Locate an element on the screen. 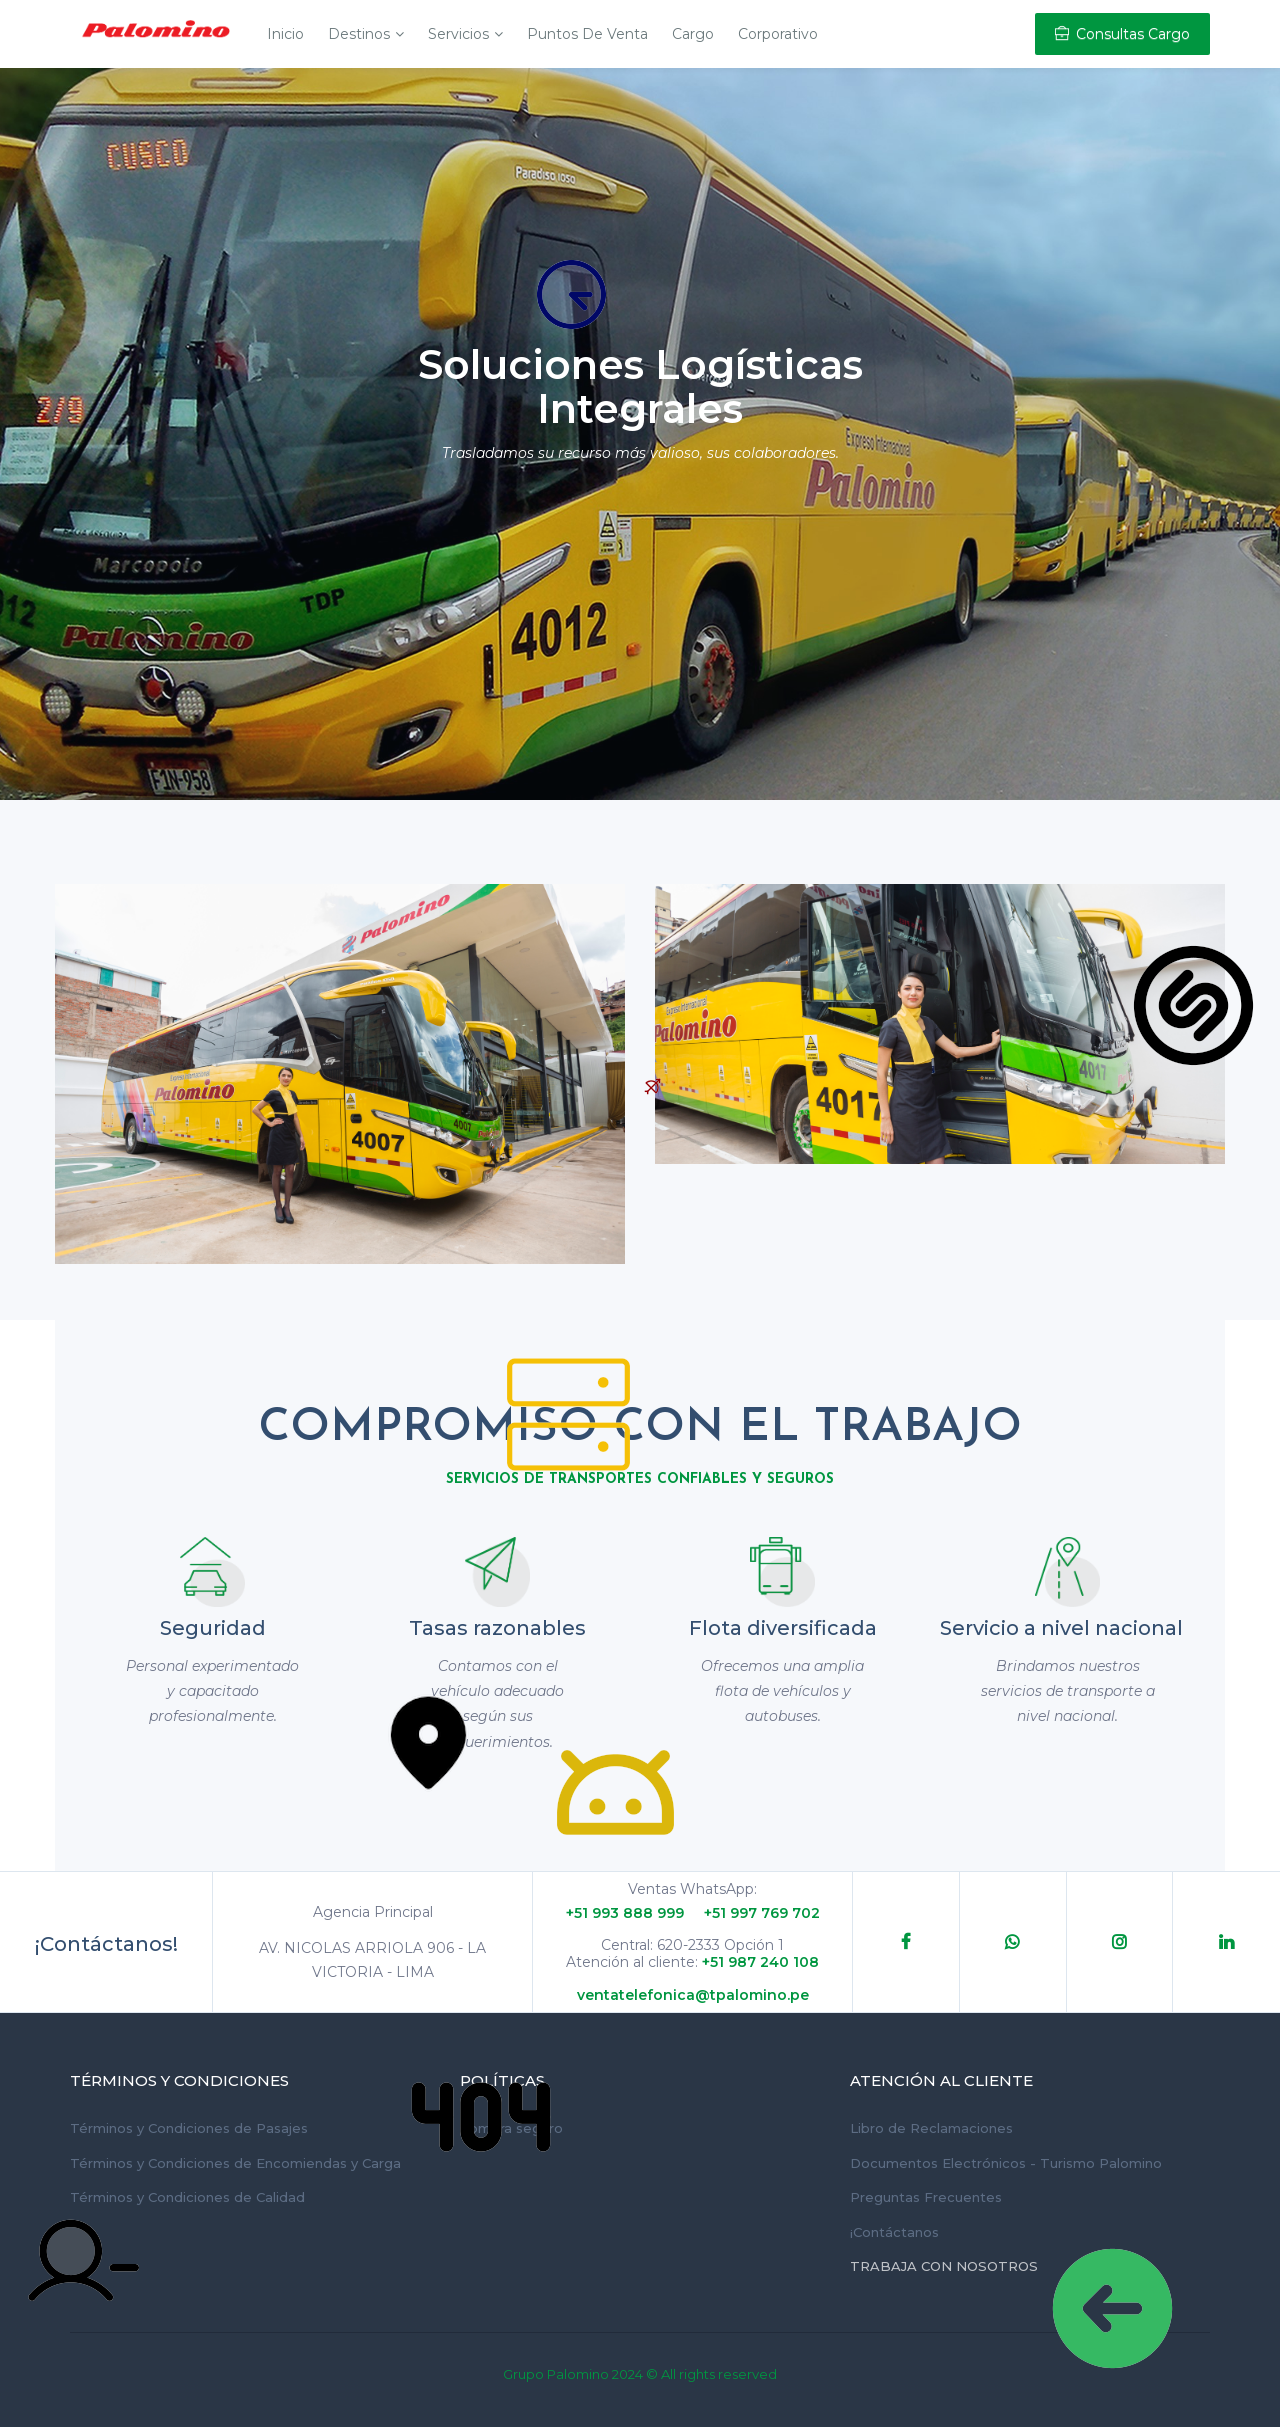  access storage or server settings is located at coordinates (568, 1414).